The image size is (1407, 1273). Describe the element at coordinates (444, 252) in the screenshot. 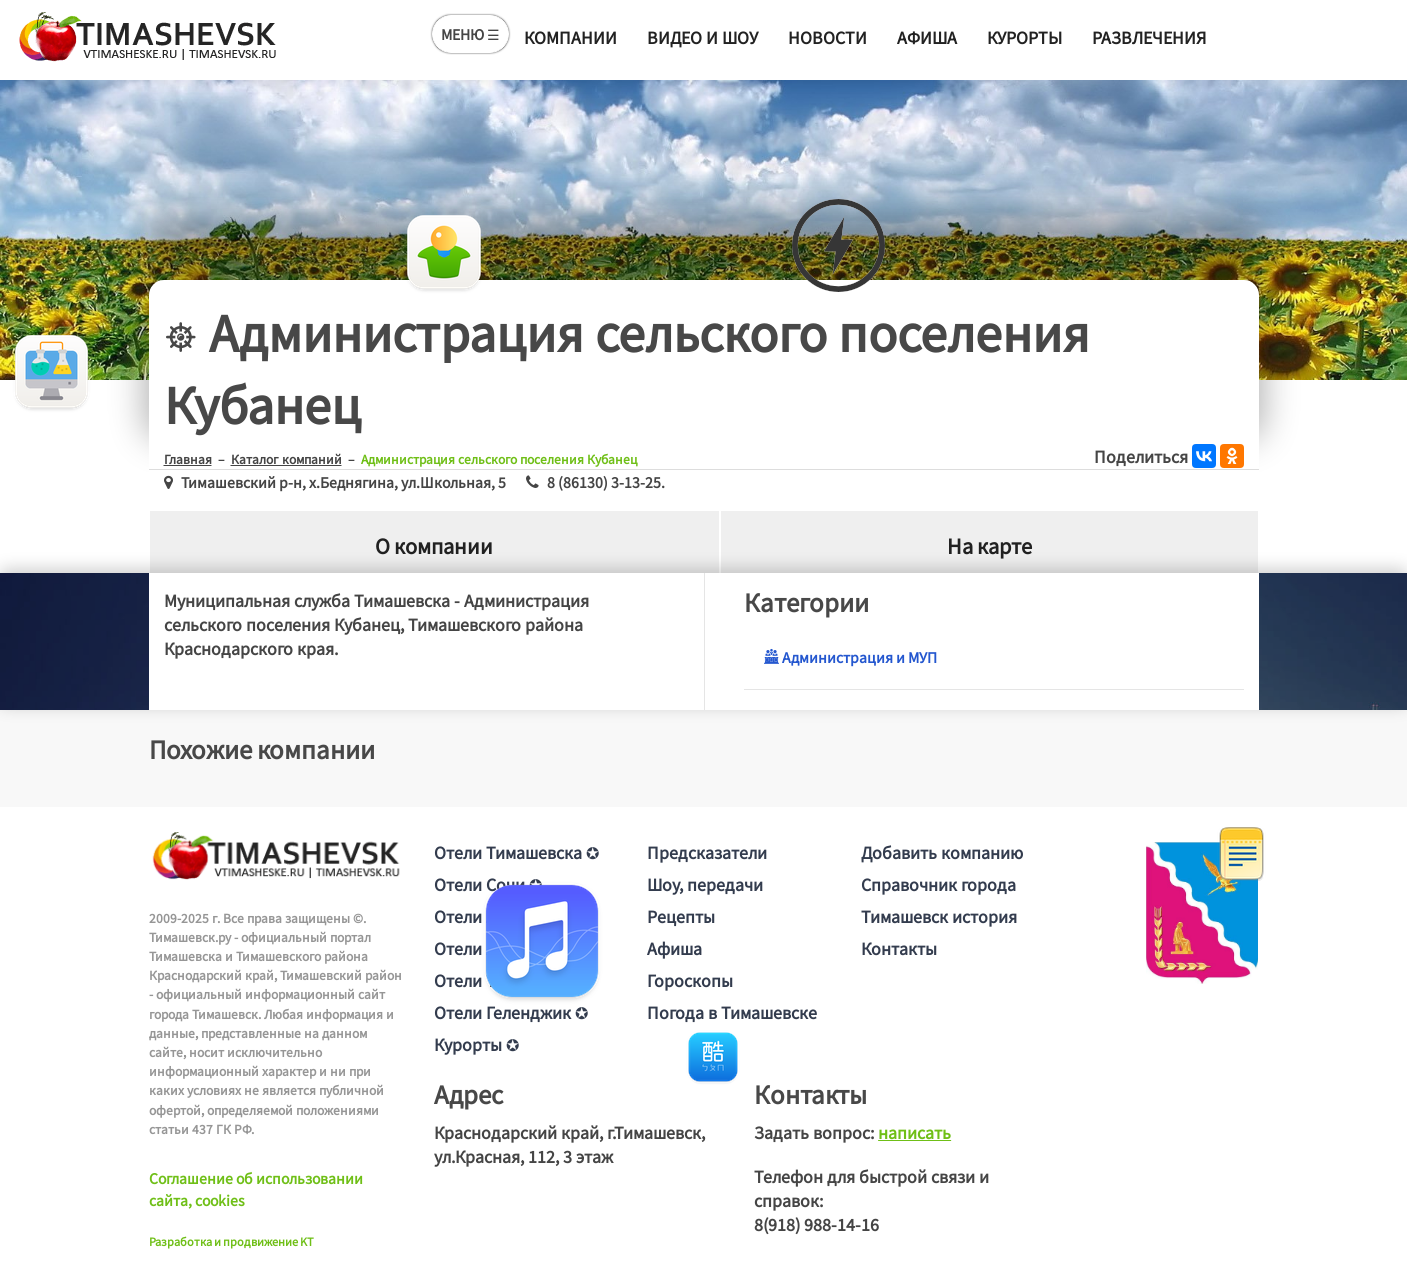

I see `open gajim instant messaging app` at that location.